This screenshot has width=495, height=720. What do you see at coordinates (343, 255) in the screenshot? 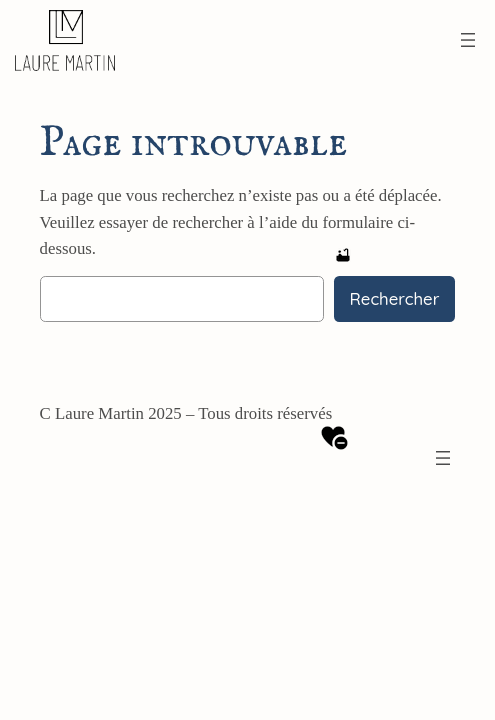
I see `indicates bathroom amenities available` at bounding box center [343, 255].